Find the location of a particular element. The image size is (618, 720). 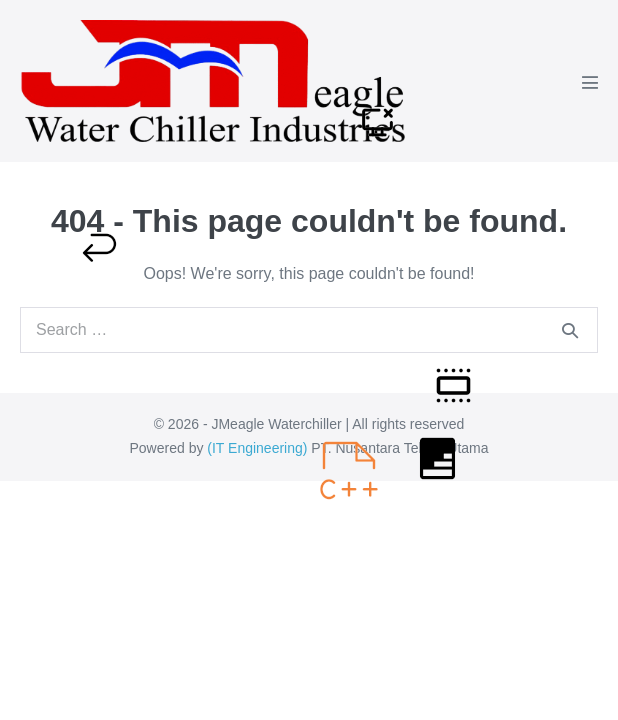

insert a content section or block is located at coordinates (453, 385).